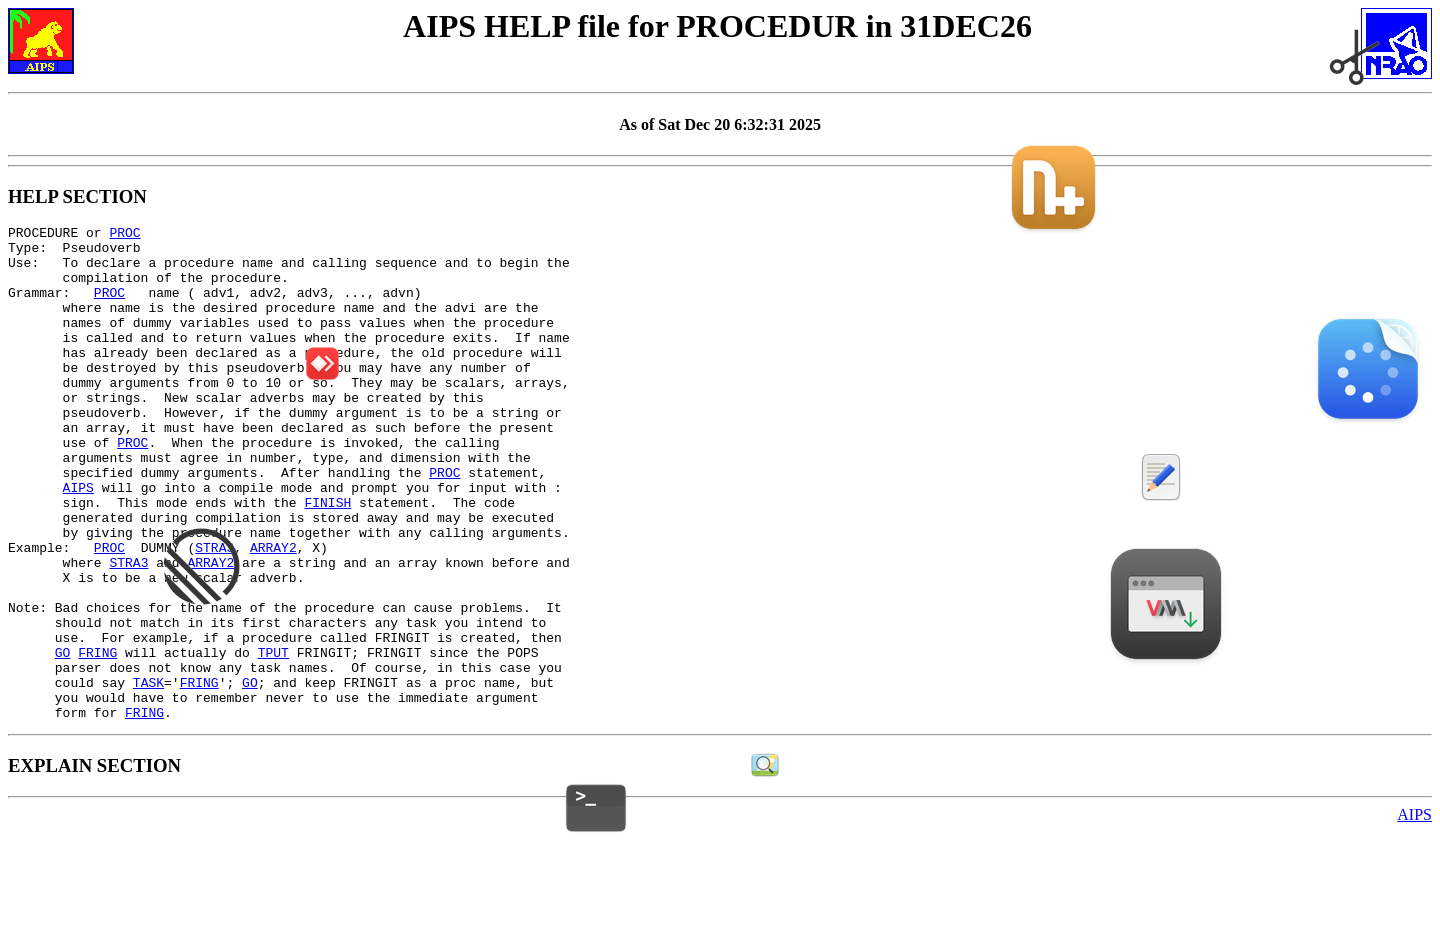 Image resolution: width=1440 pixels, height=931 pixels. Describe the element at coordinates (1166, 604) in the screenshot. I see `configure virtual machine installation settings` at that location.